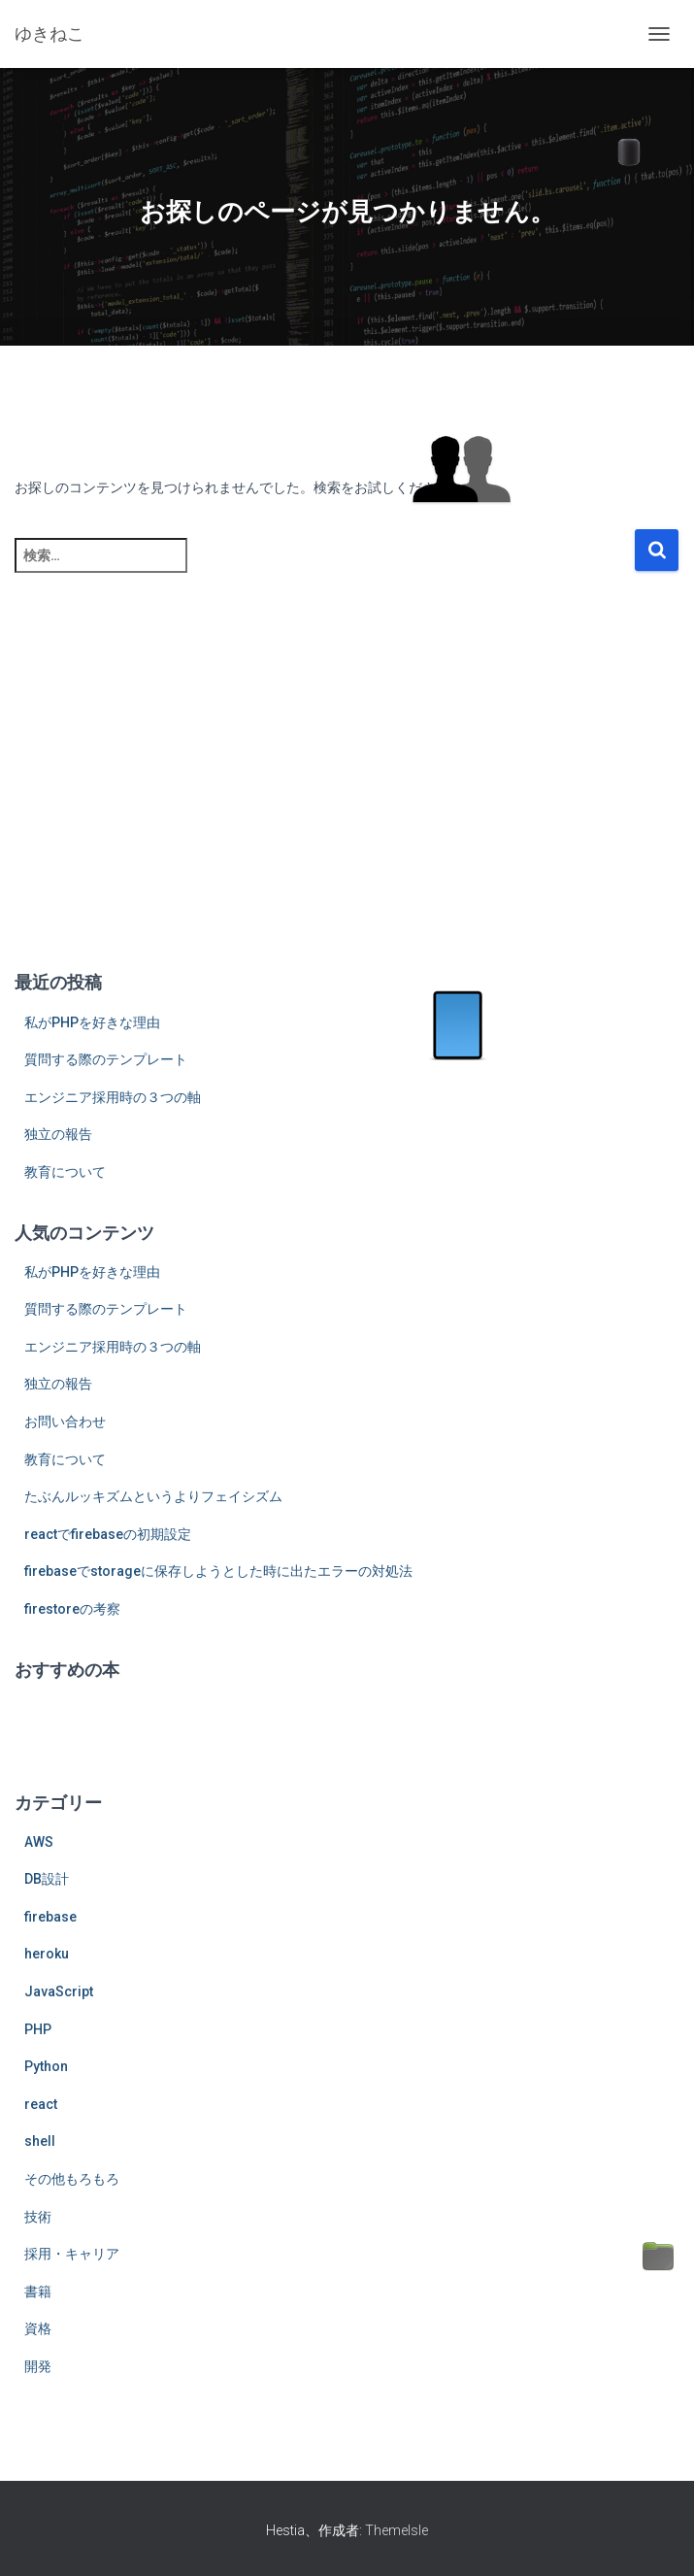  What do you see at coordinates (658, 2256) in the screenshot?
I see `open a folder or directory` at bounding box center [658, 2256].